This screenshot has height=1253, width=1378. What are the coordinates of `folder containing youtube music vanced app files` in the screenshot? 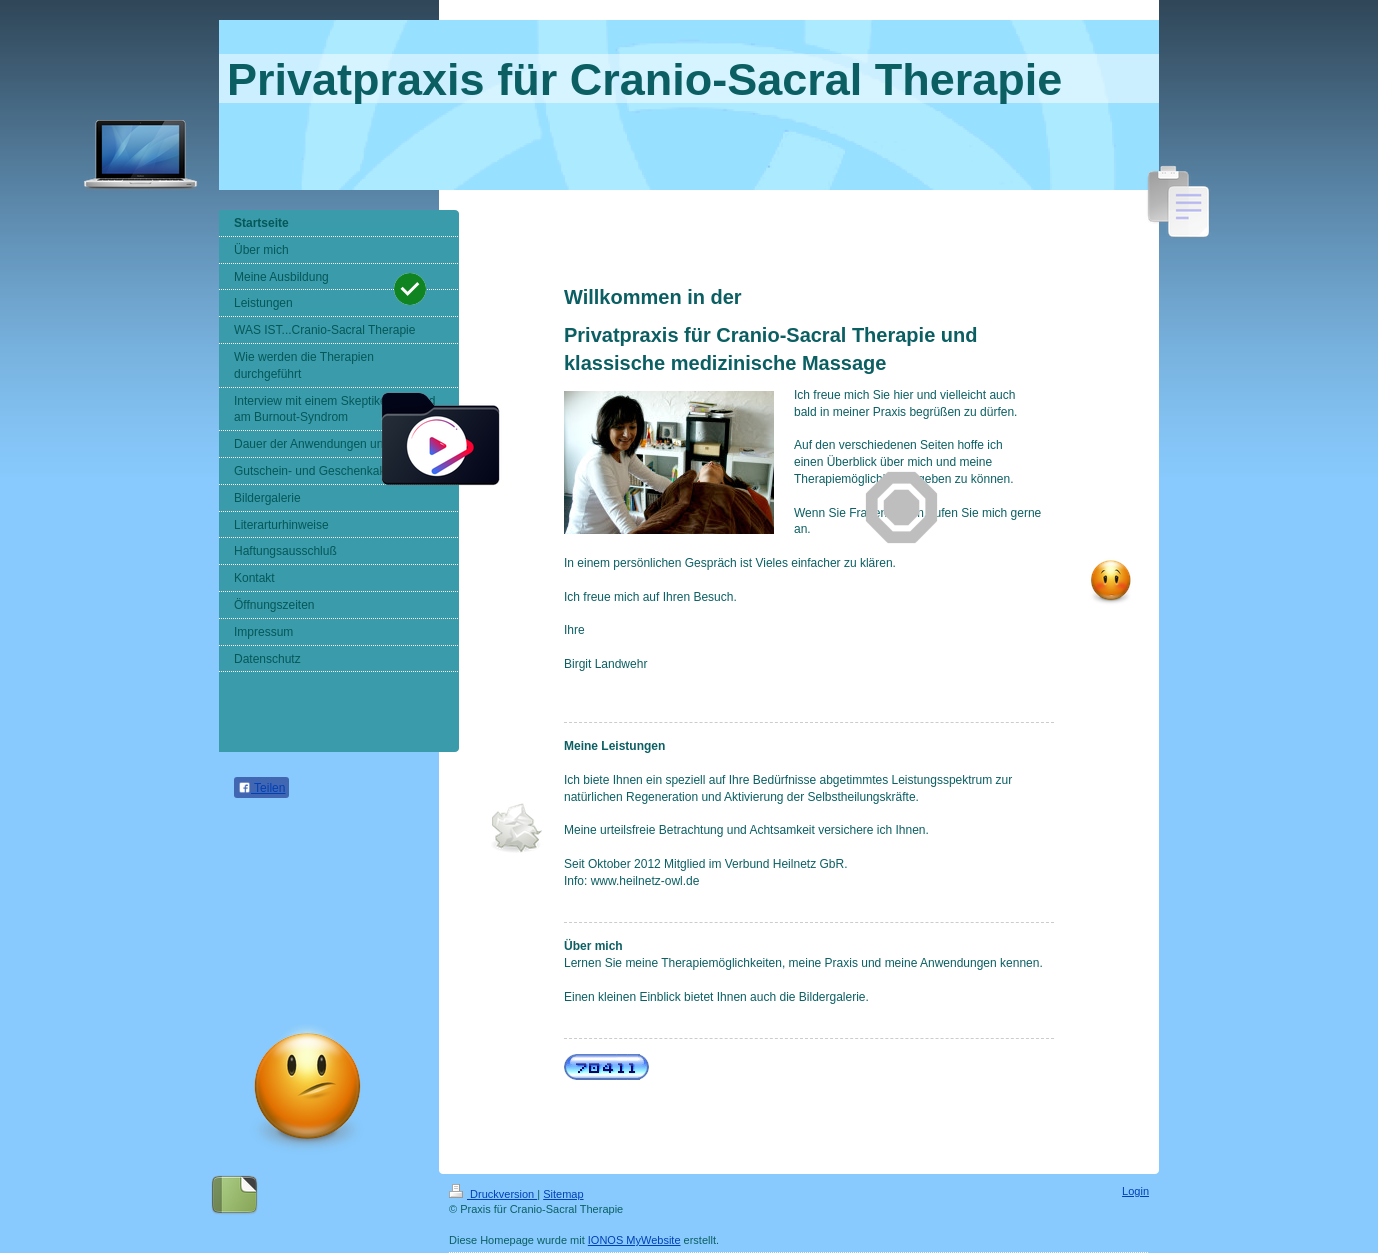 It's located at (440, 442).